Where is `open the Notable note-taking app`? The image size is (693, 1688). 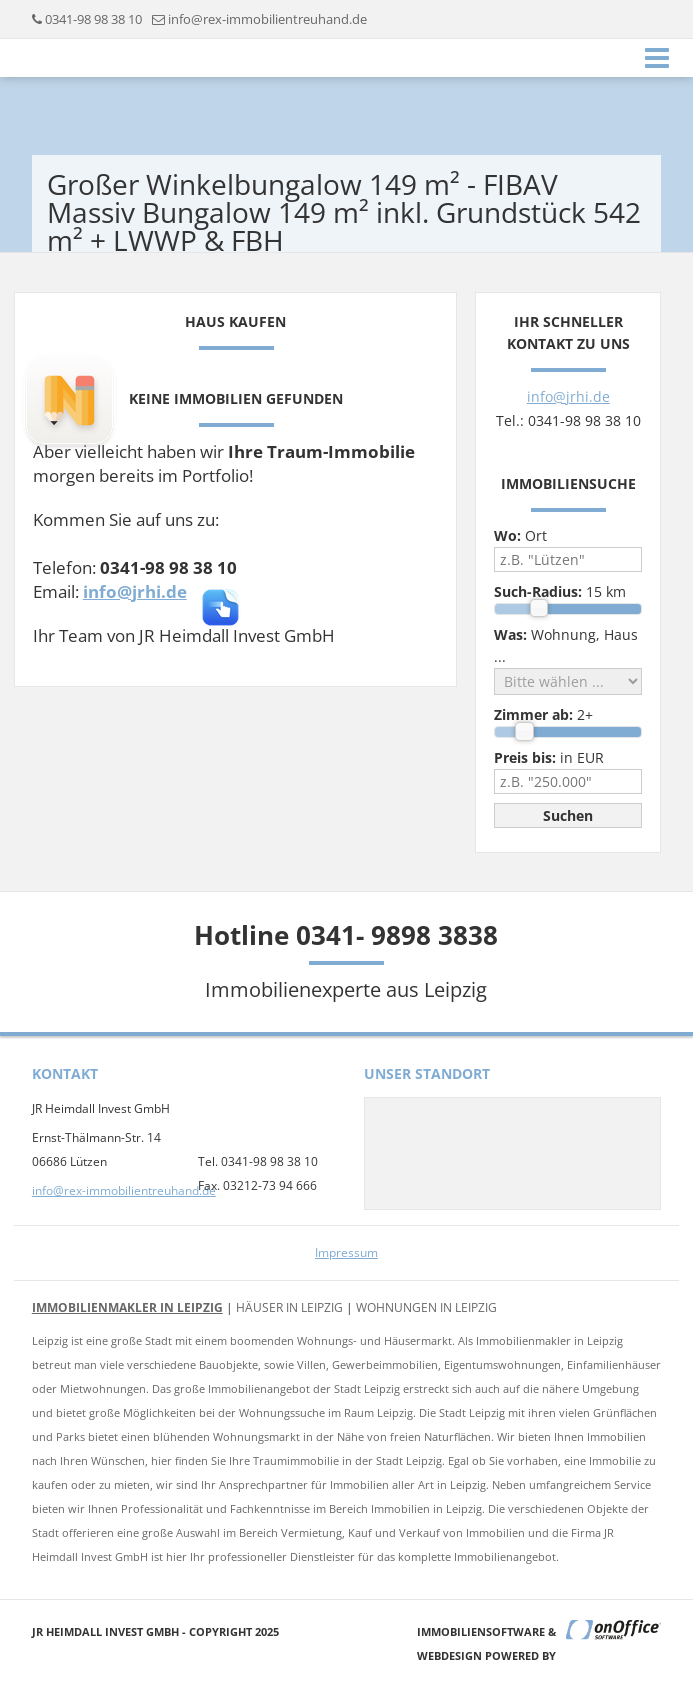
open the Notable note-taking app is located at coordinates (69, 400).